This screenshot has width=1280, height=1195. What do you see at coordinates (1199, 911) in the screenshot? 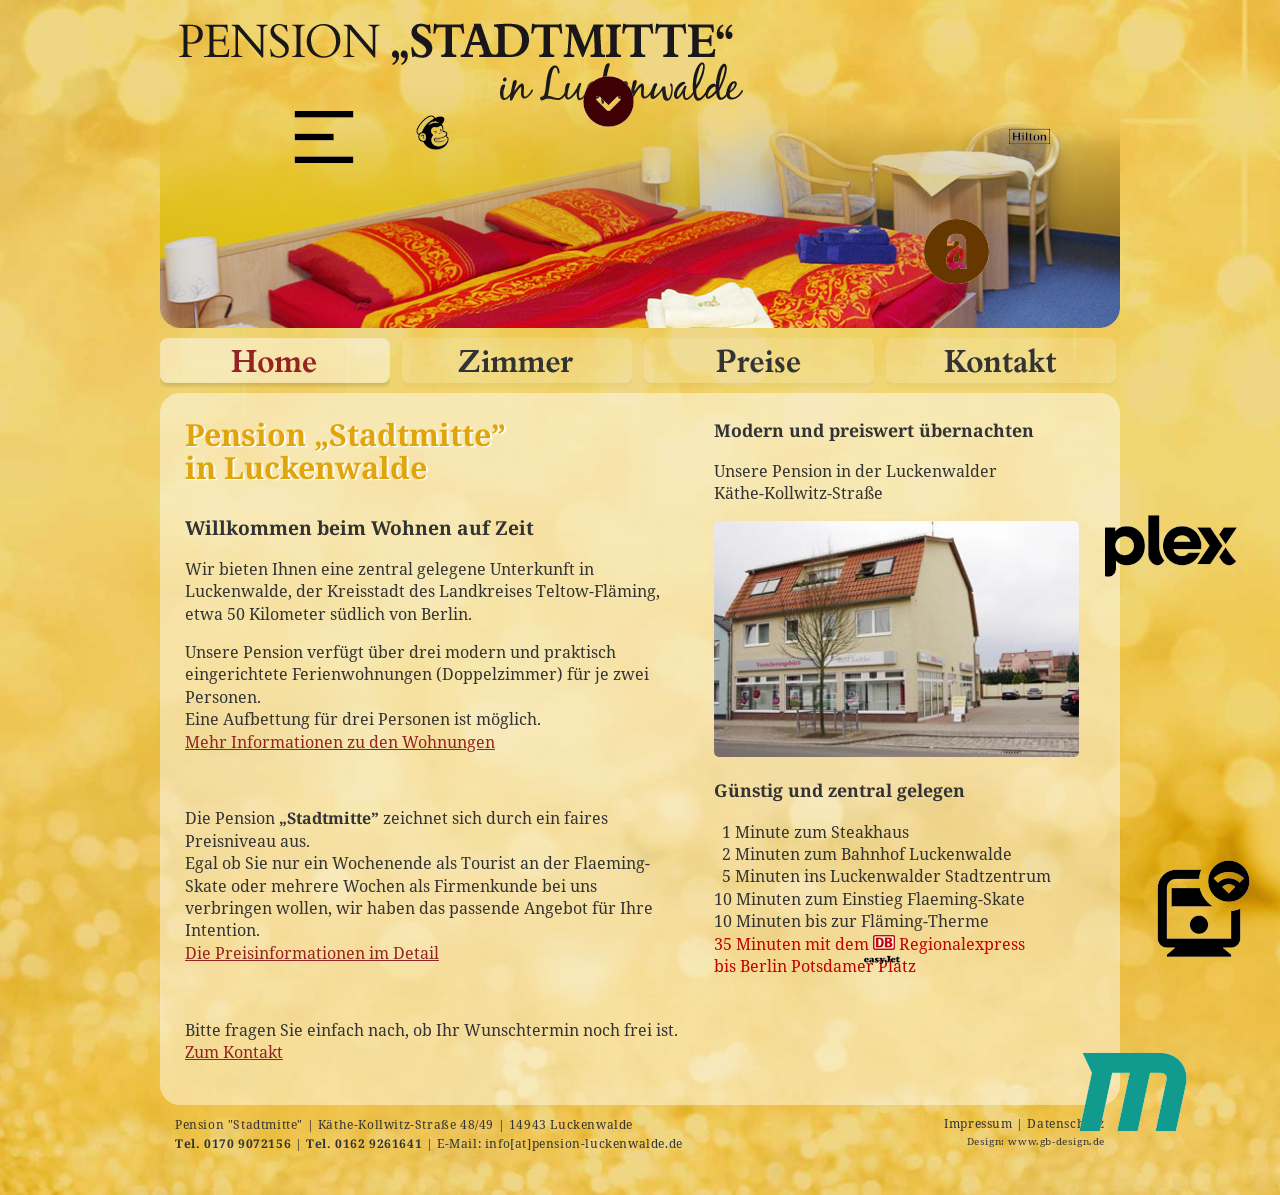
I see `connect to onboard train wifi` at bounding box center [1199, 911].